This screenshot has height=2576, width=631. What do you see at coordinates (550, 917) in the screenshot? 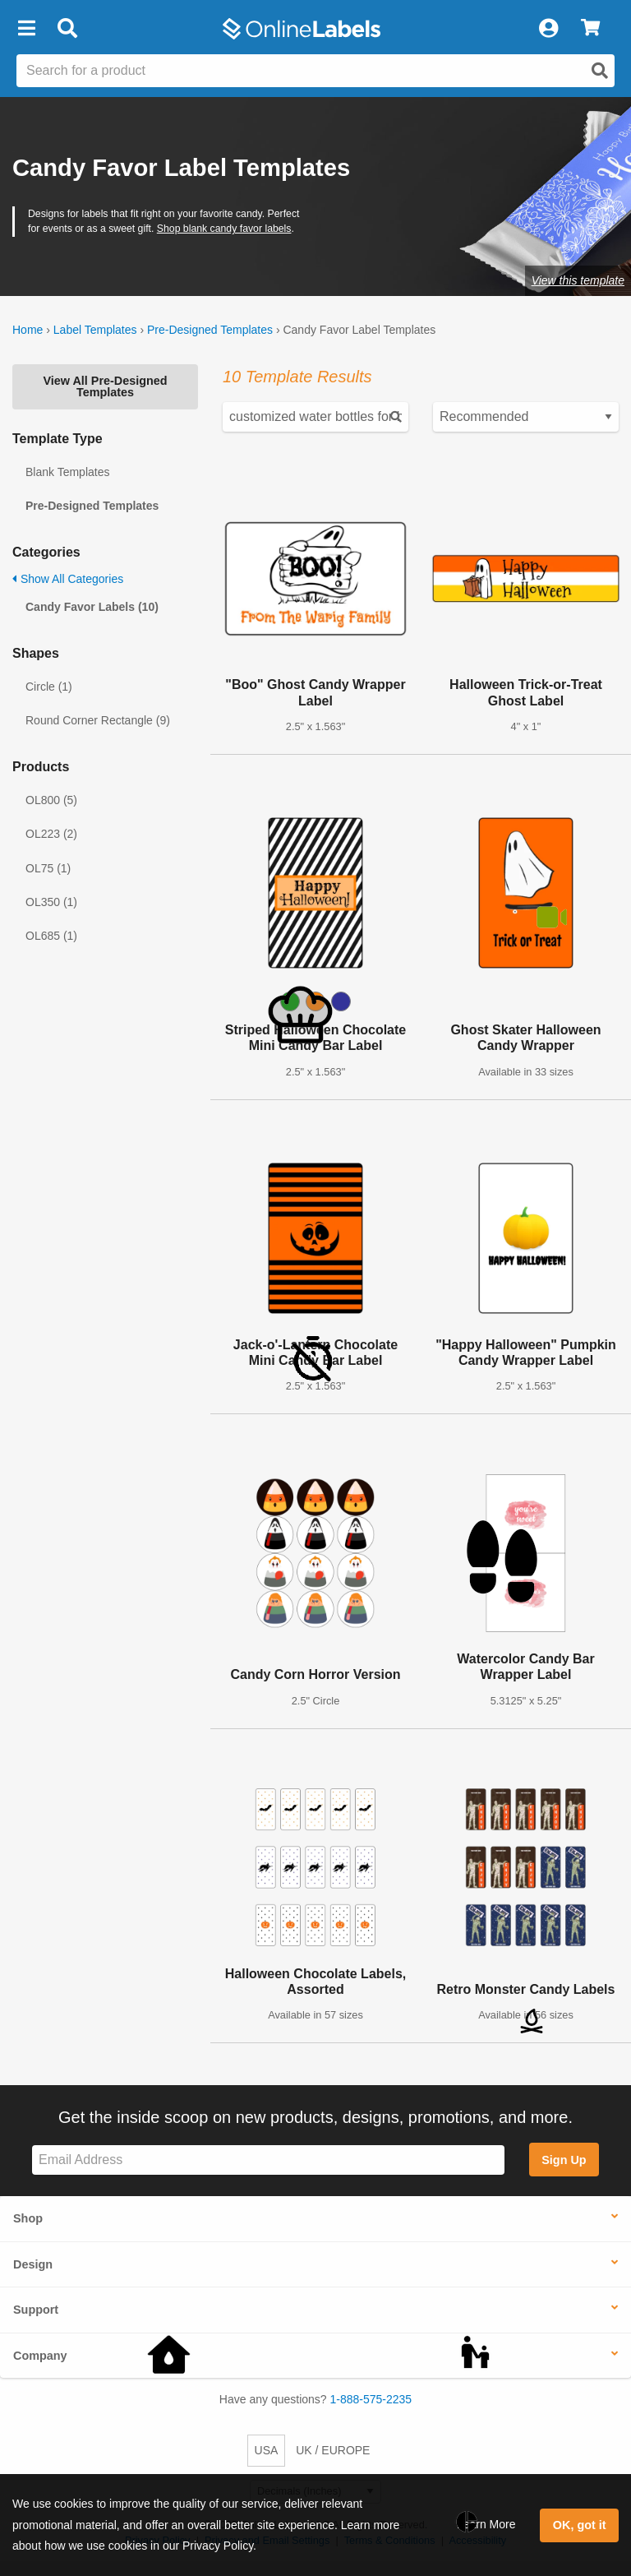
I see `start a video call` at bounding box center [550, 917].